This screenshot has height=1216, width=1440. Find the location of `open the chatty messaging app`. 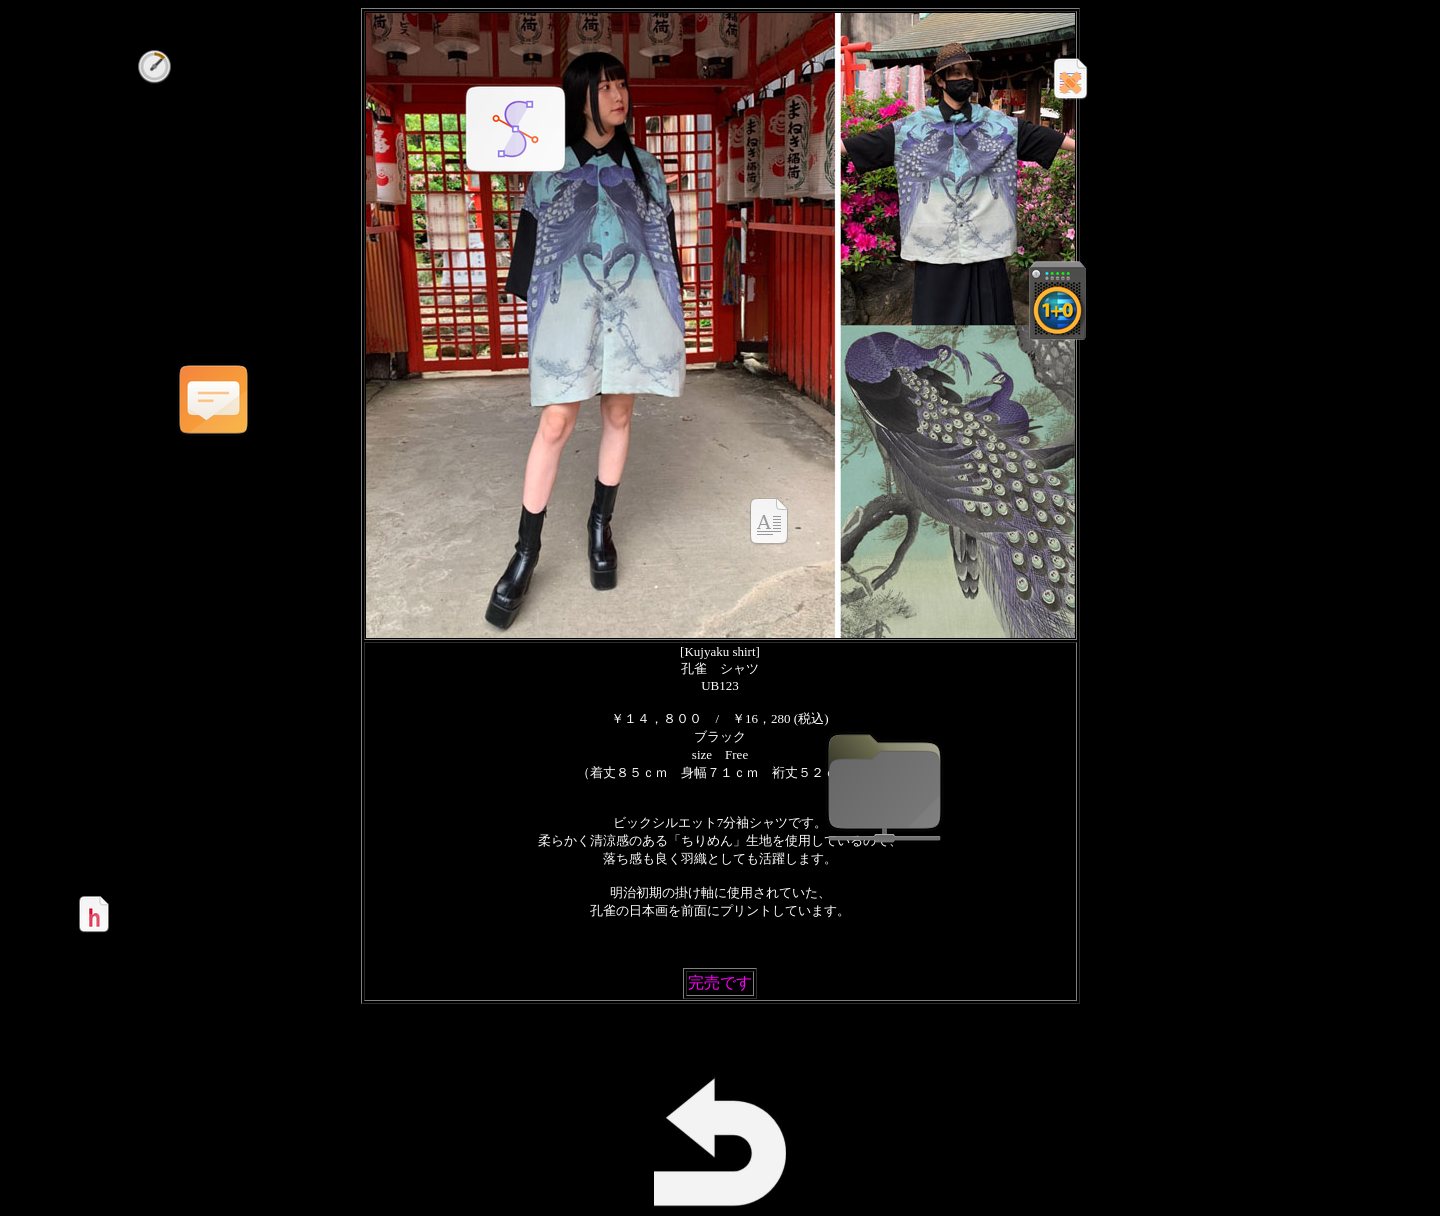

open the chatty messaging app is located at coordinates (213, 399).